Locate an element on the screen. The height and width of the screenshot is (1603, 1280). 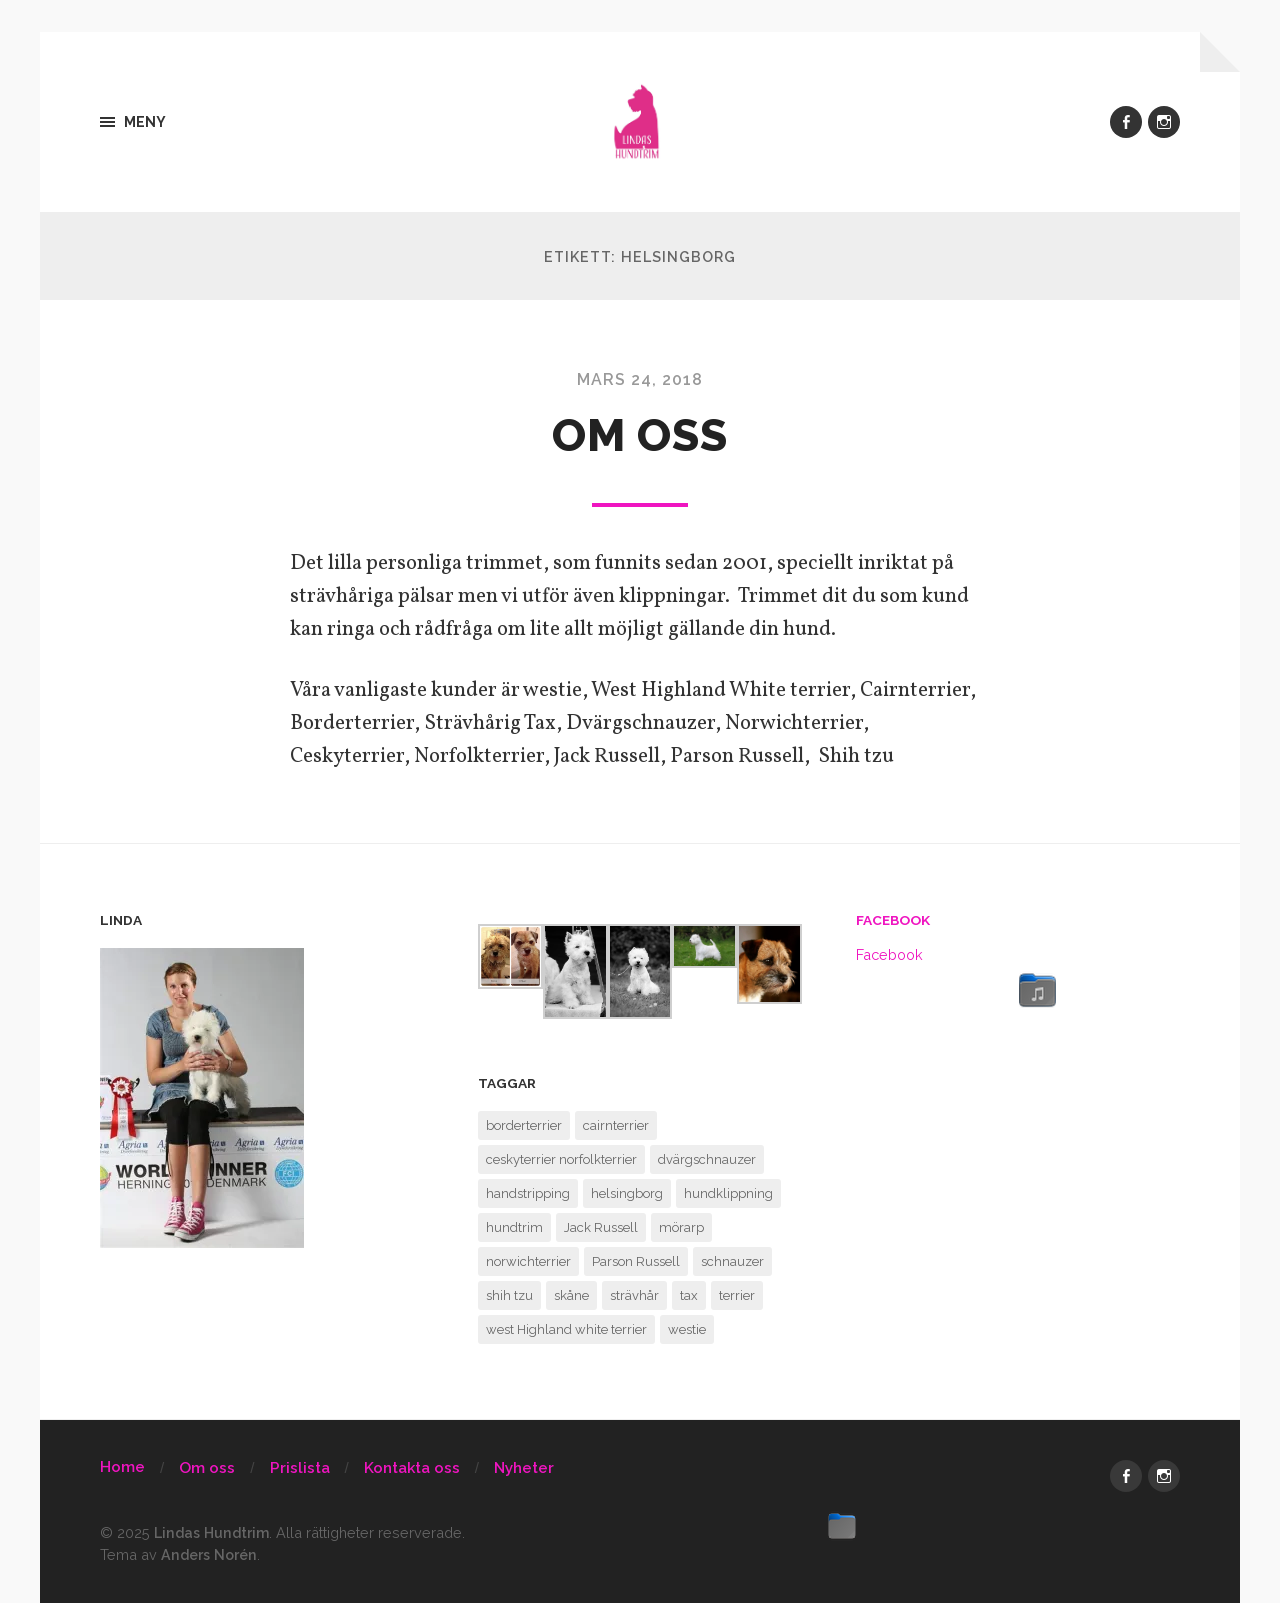
open your music folder is located at coordinates (1037, 989).